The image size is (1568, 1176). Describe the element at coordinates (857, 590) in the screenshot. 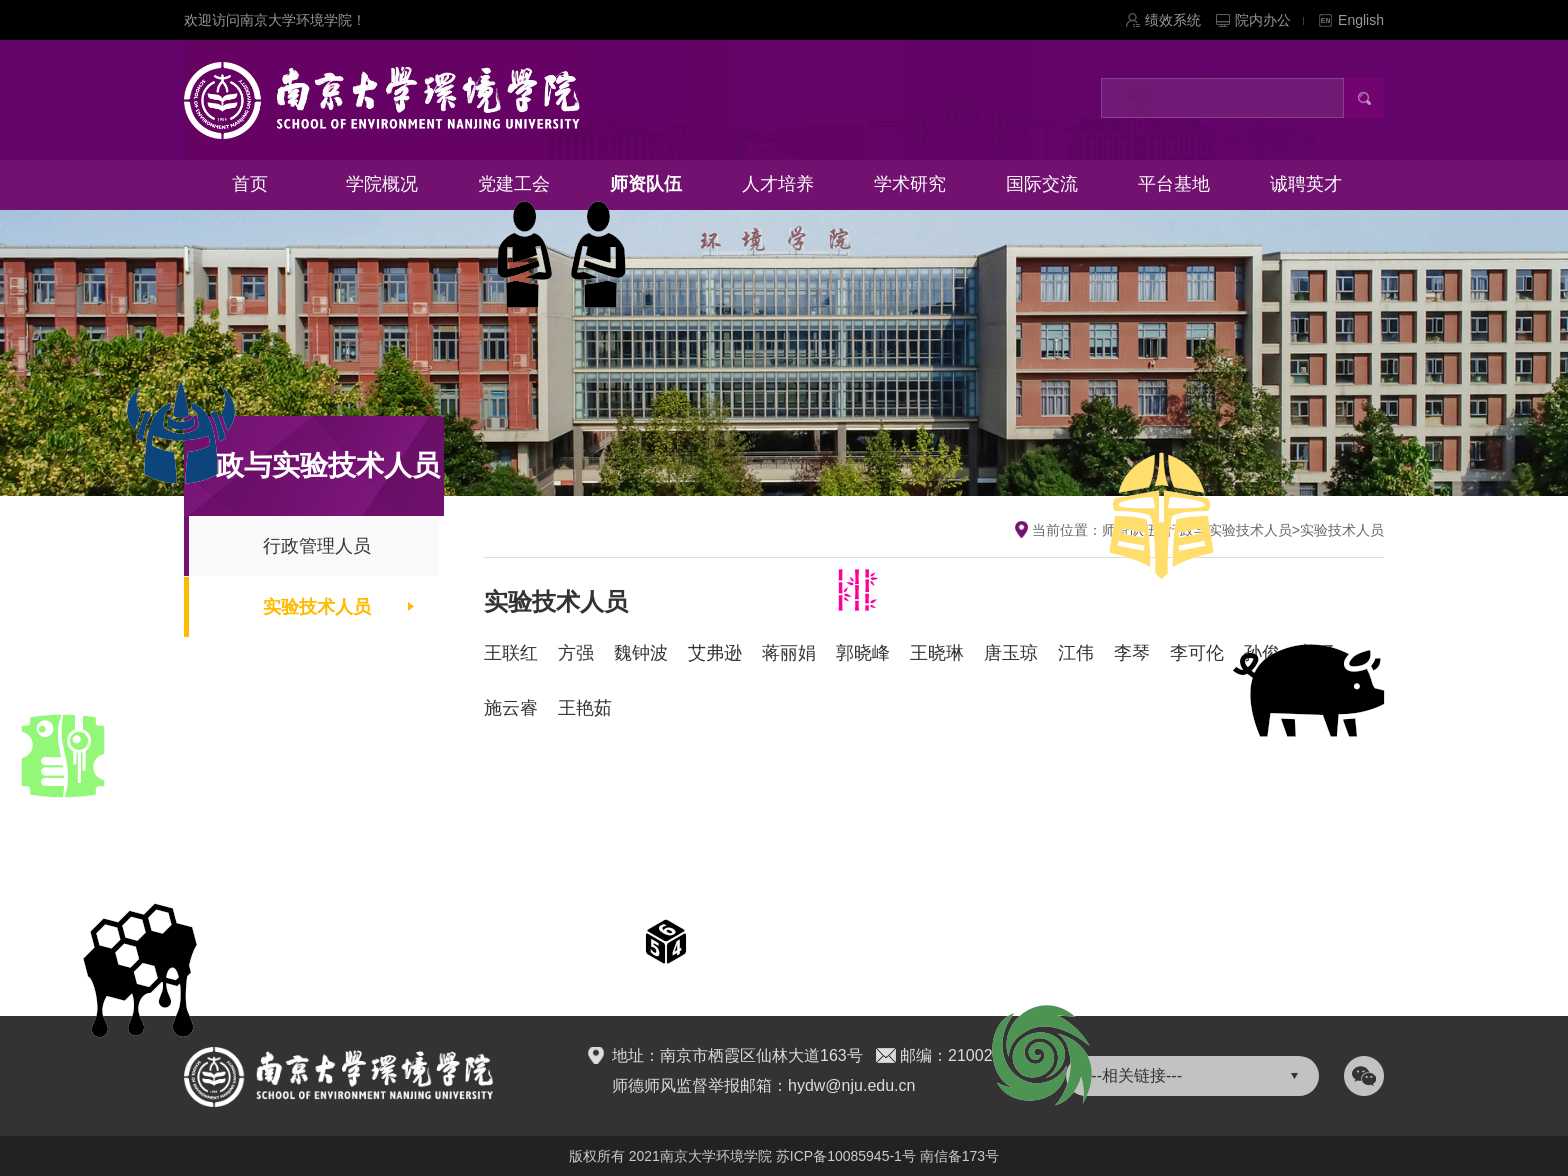

I see `bamboo plant icon for nature or zen-themed content` at that location.